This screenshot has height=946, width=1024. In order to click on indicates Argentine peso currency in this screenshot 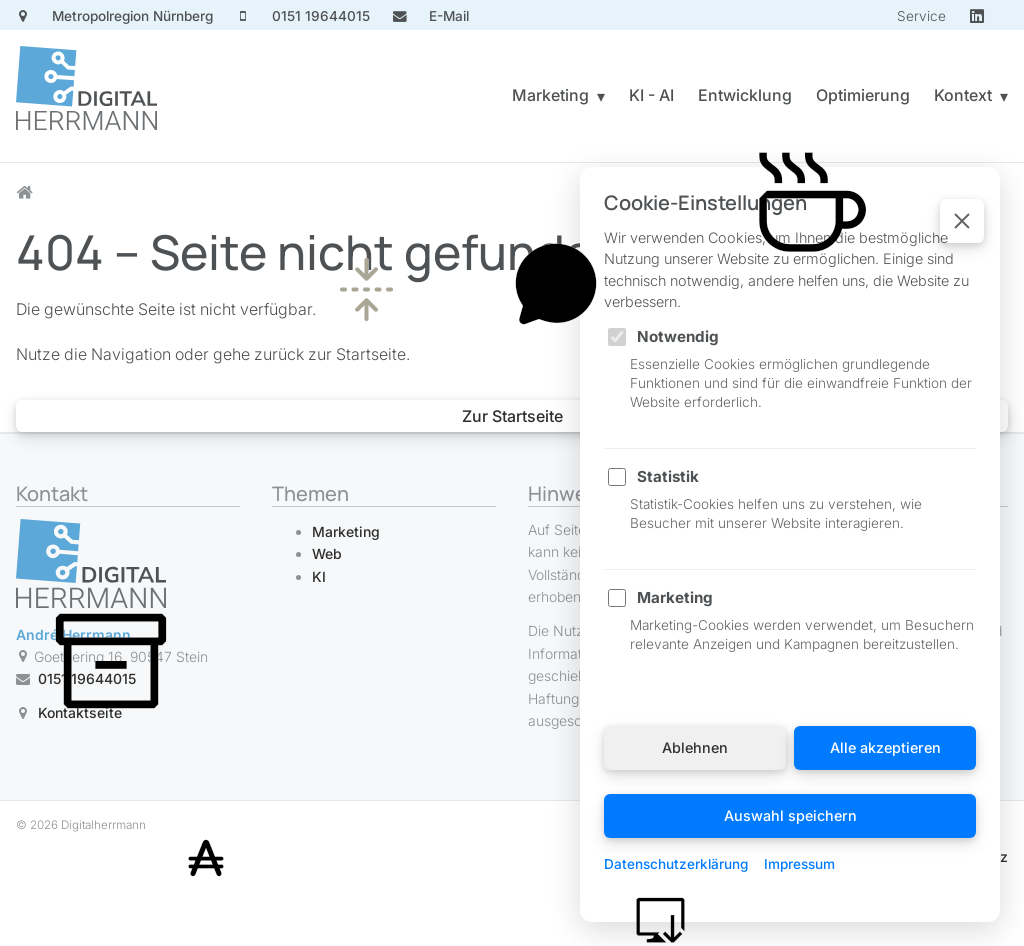, I will do `click(206, 858)`.